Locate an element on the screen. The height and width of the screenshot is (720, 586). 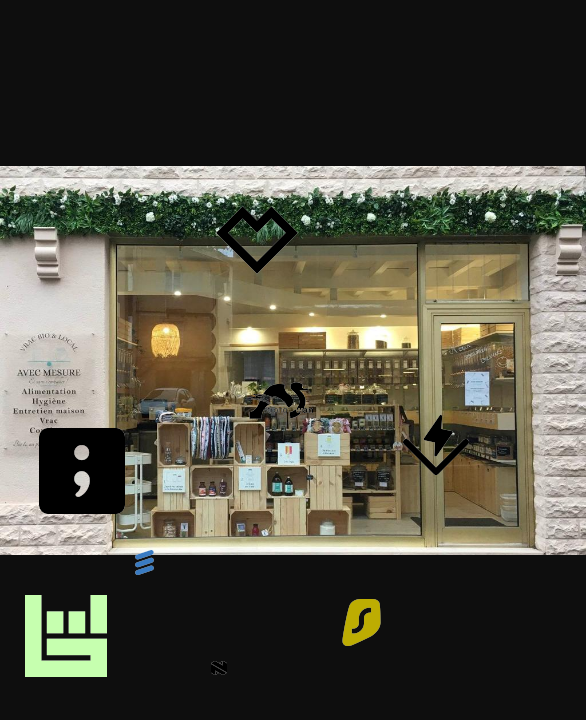
nordic semiconductor company logo is located at coordinates (219, 668).